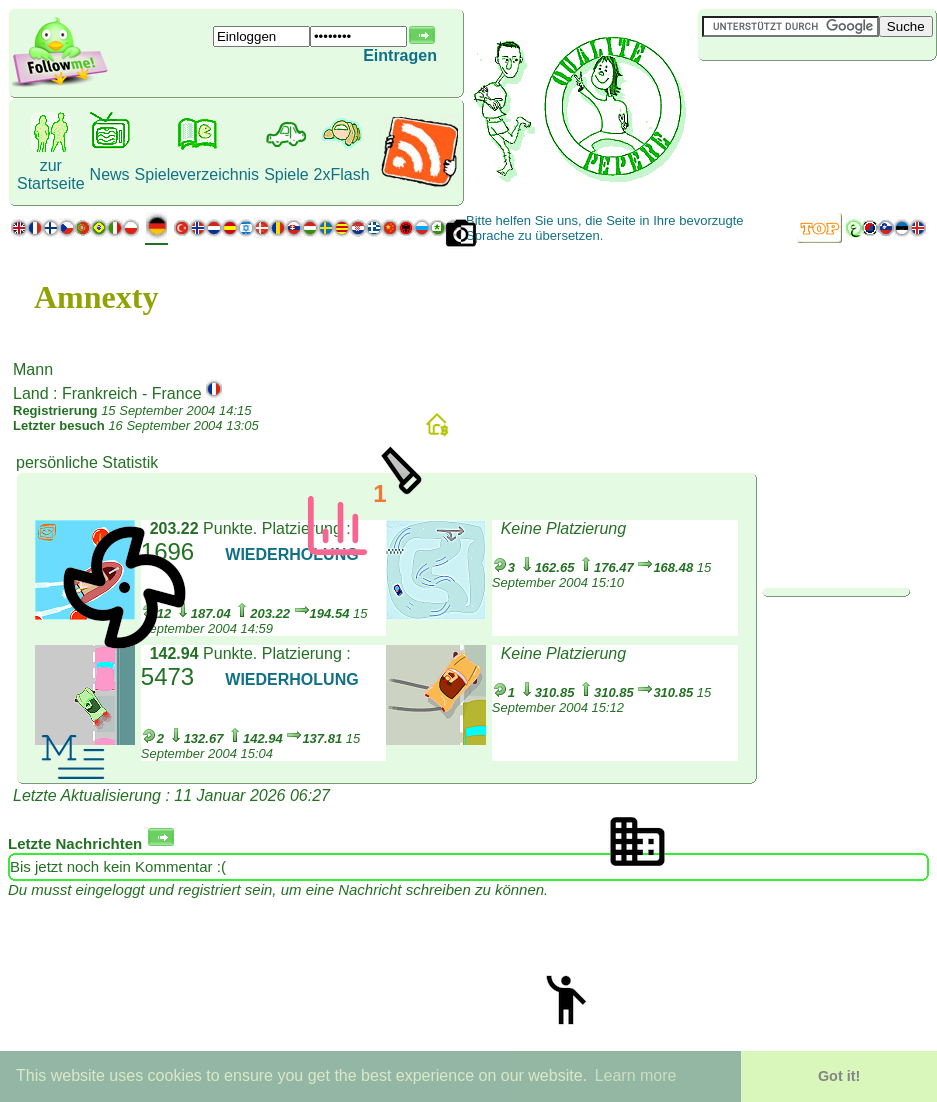 This screenshot has height=1102, width=937. I want to click on open article on Medium, so click(73, 757).